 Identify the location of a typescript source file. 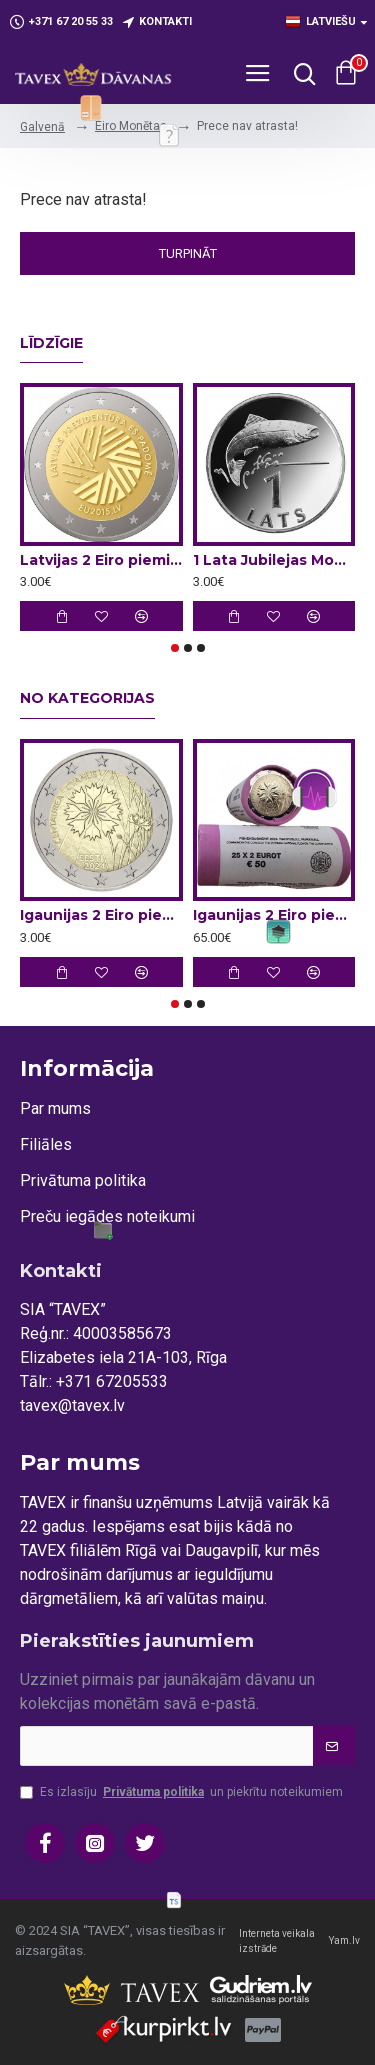
(174, 1900).